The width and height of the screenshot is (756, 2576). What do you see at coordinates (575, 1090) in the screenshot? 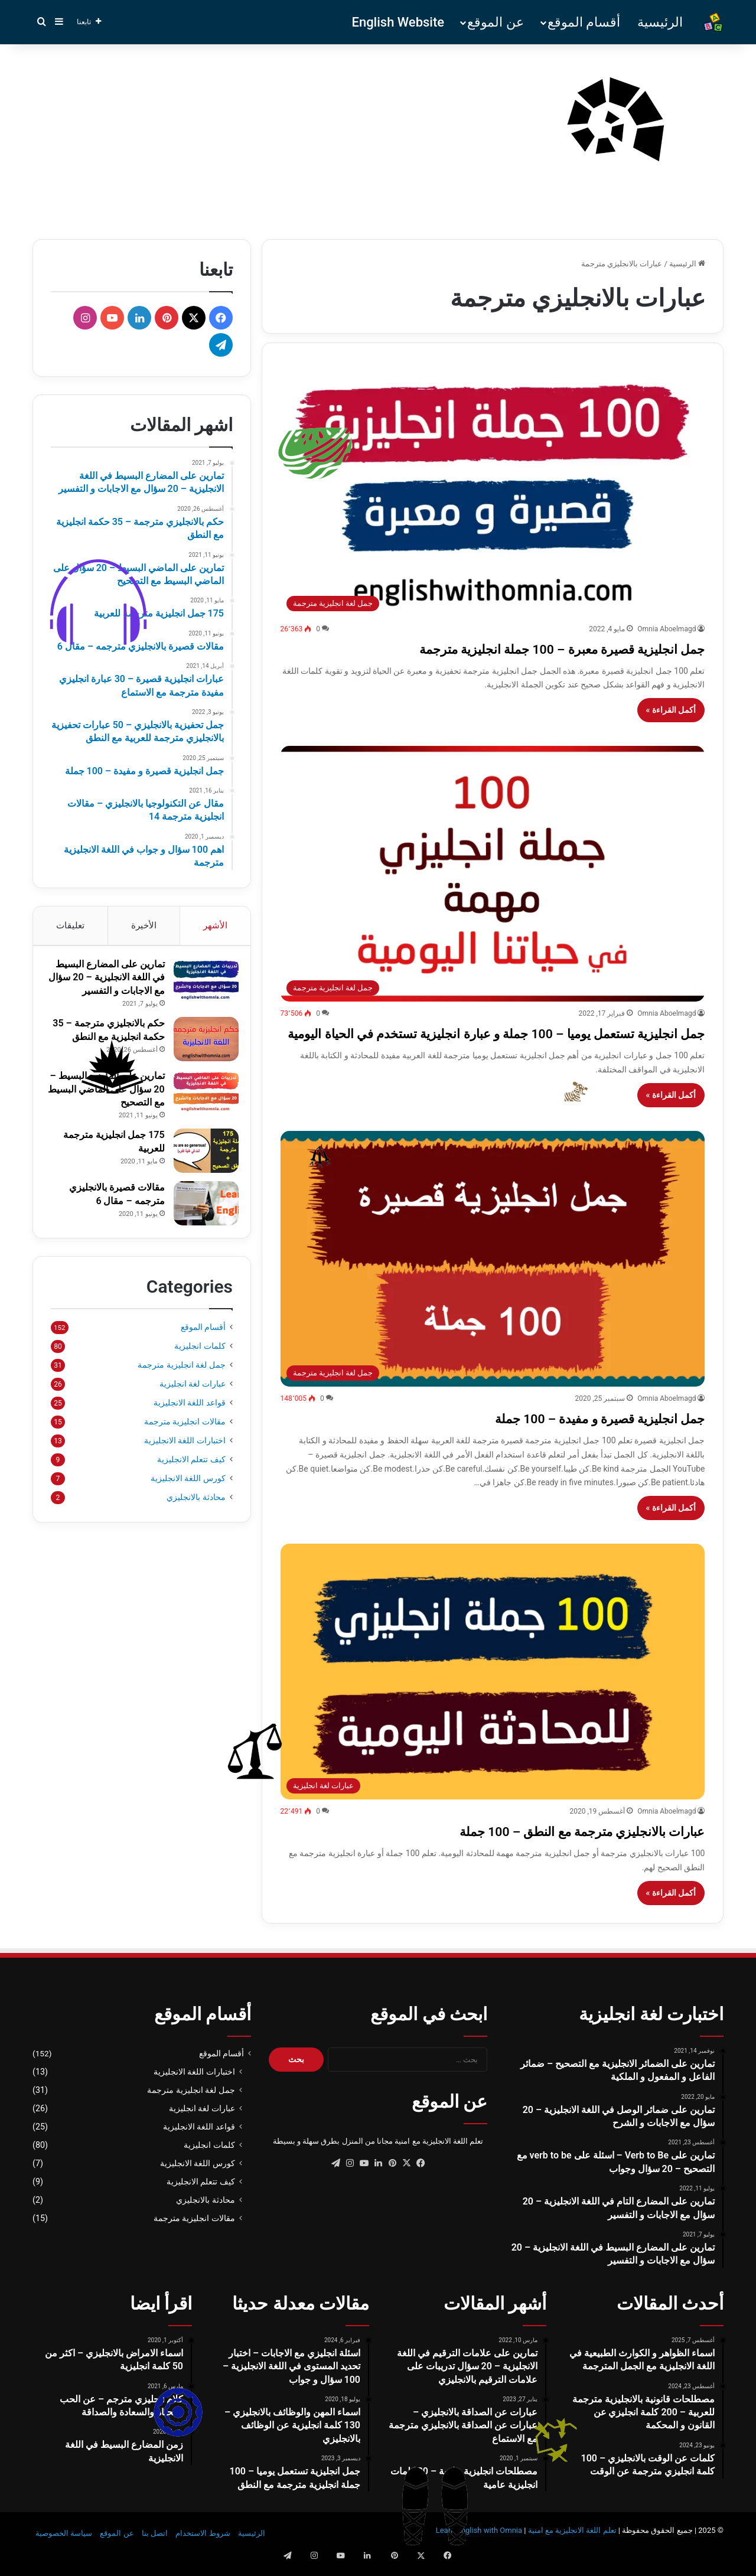
I see `represents a wildlife or animal-related feature` at bounding box center [575, 1090].